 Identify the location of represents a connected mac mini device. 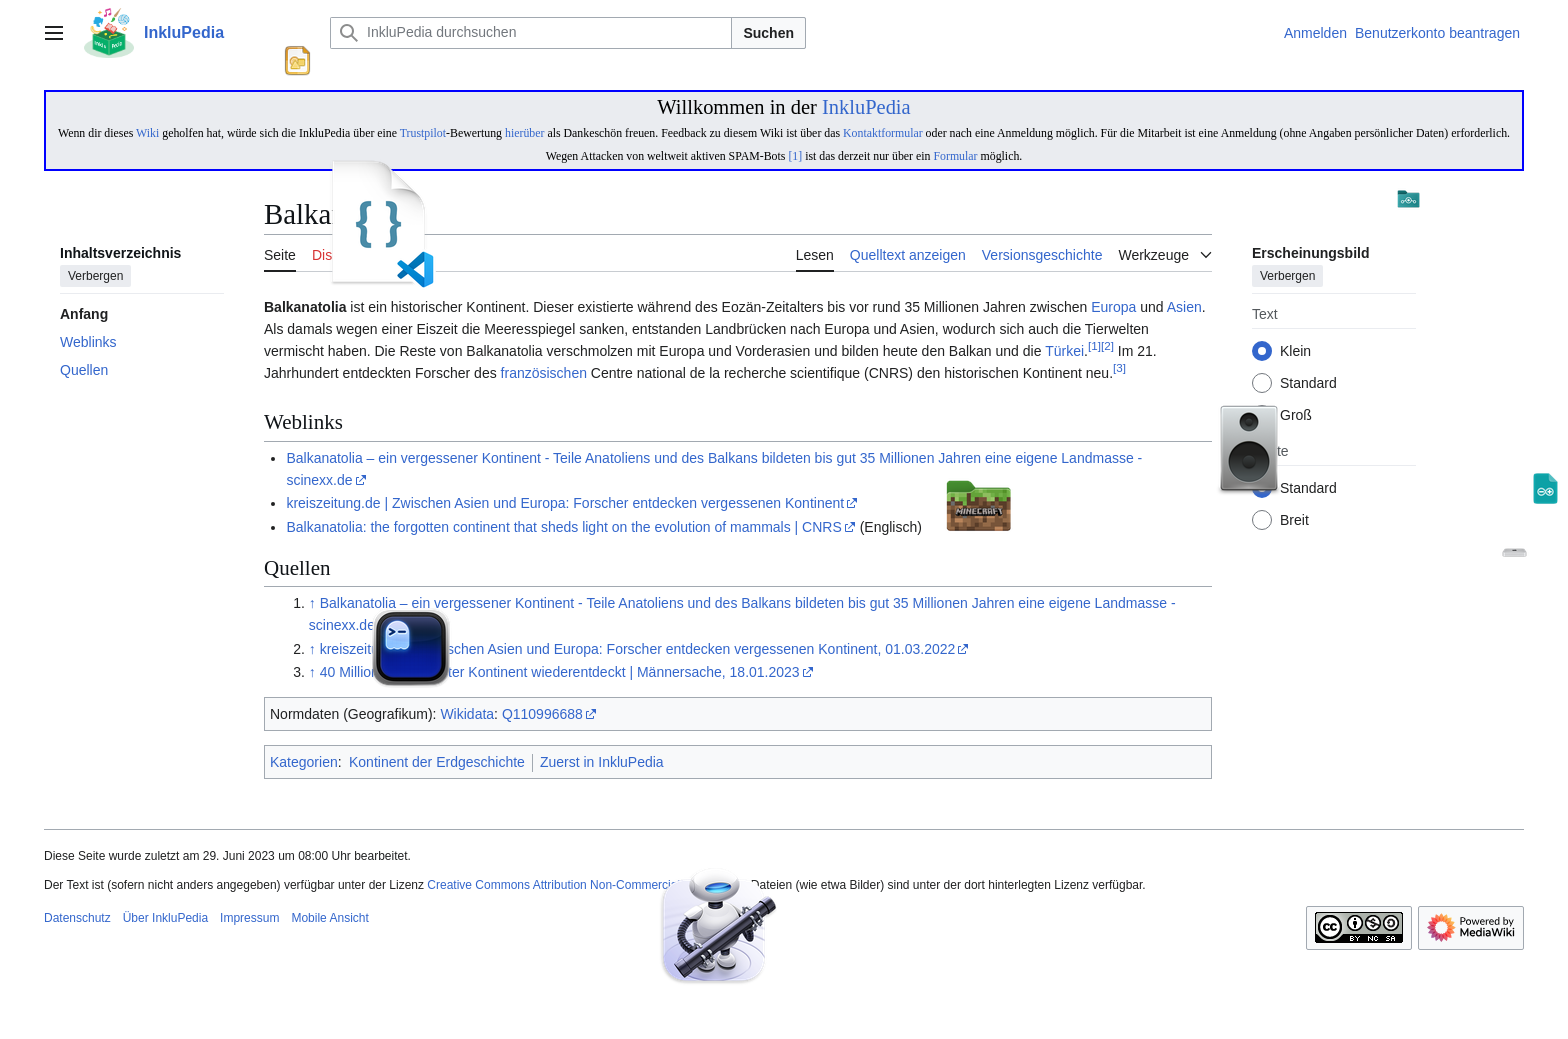
(1514, 552).